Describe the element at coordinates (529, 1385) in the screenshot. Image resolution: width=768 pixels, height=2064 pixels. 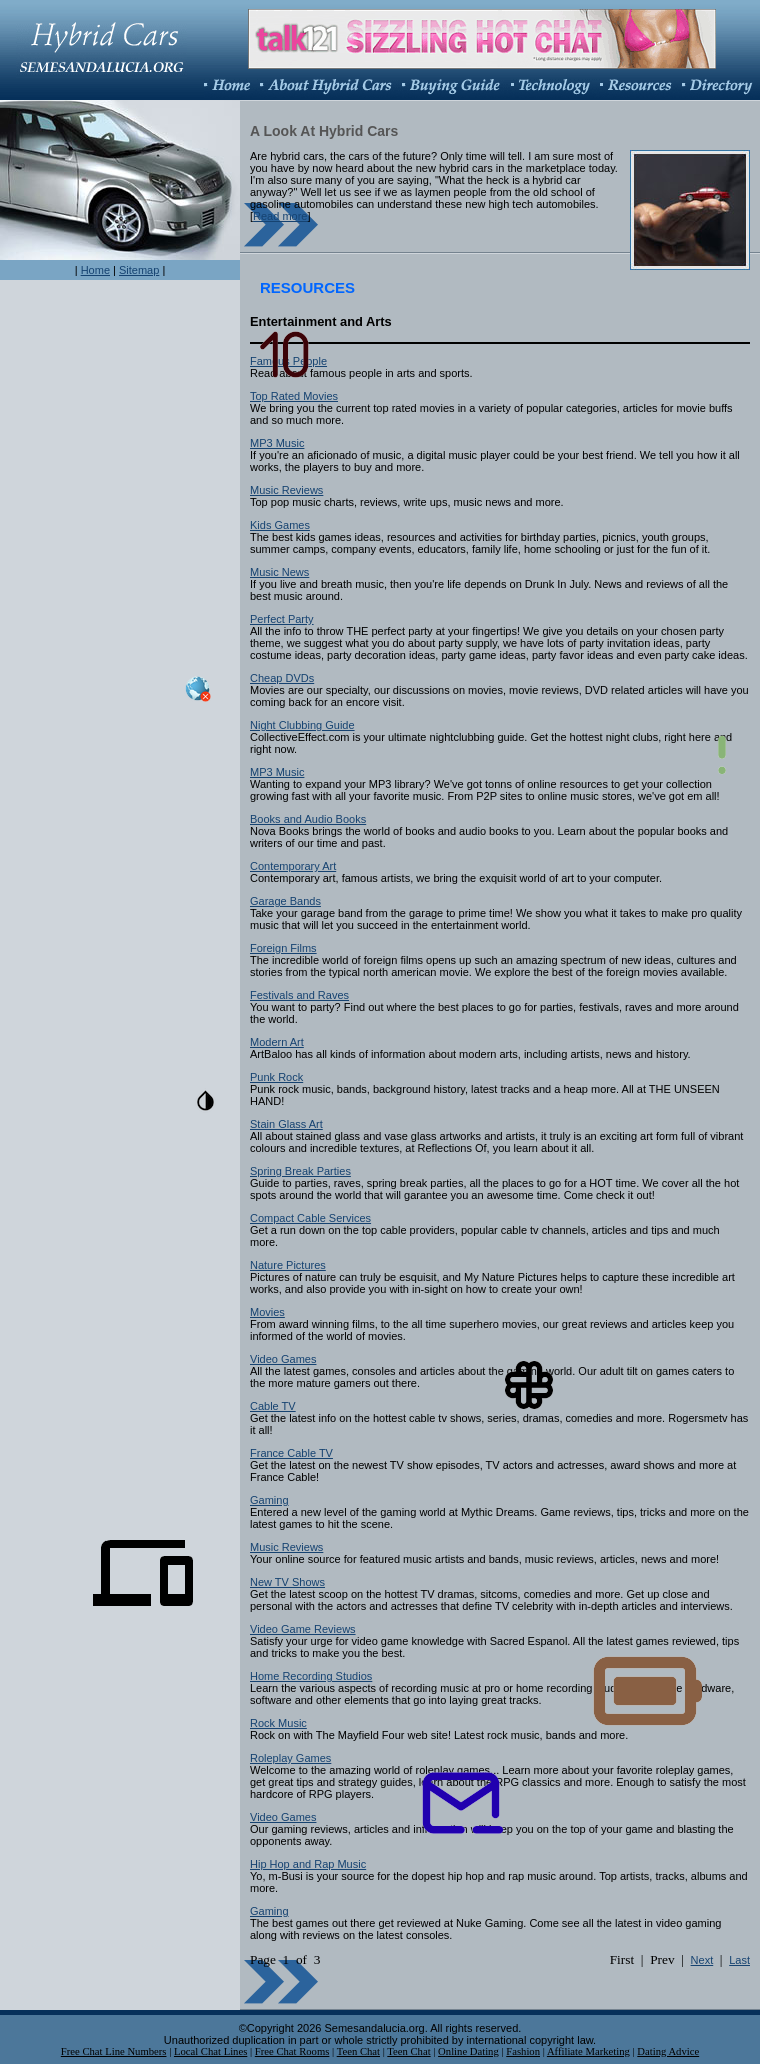
I see `open Slack workspace` at that location.